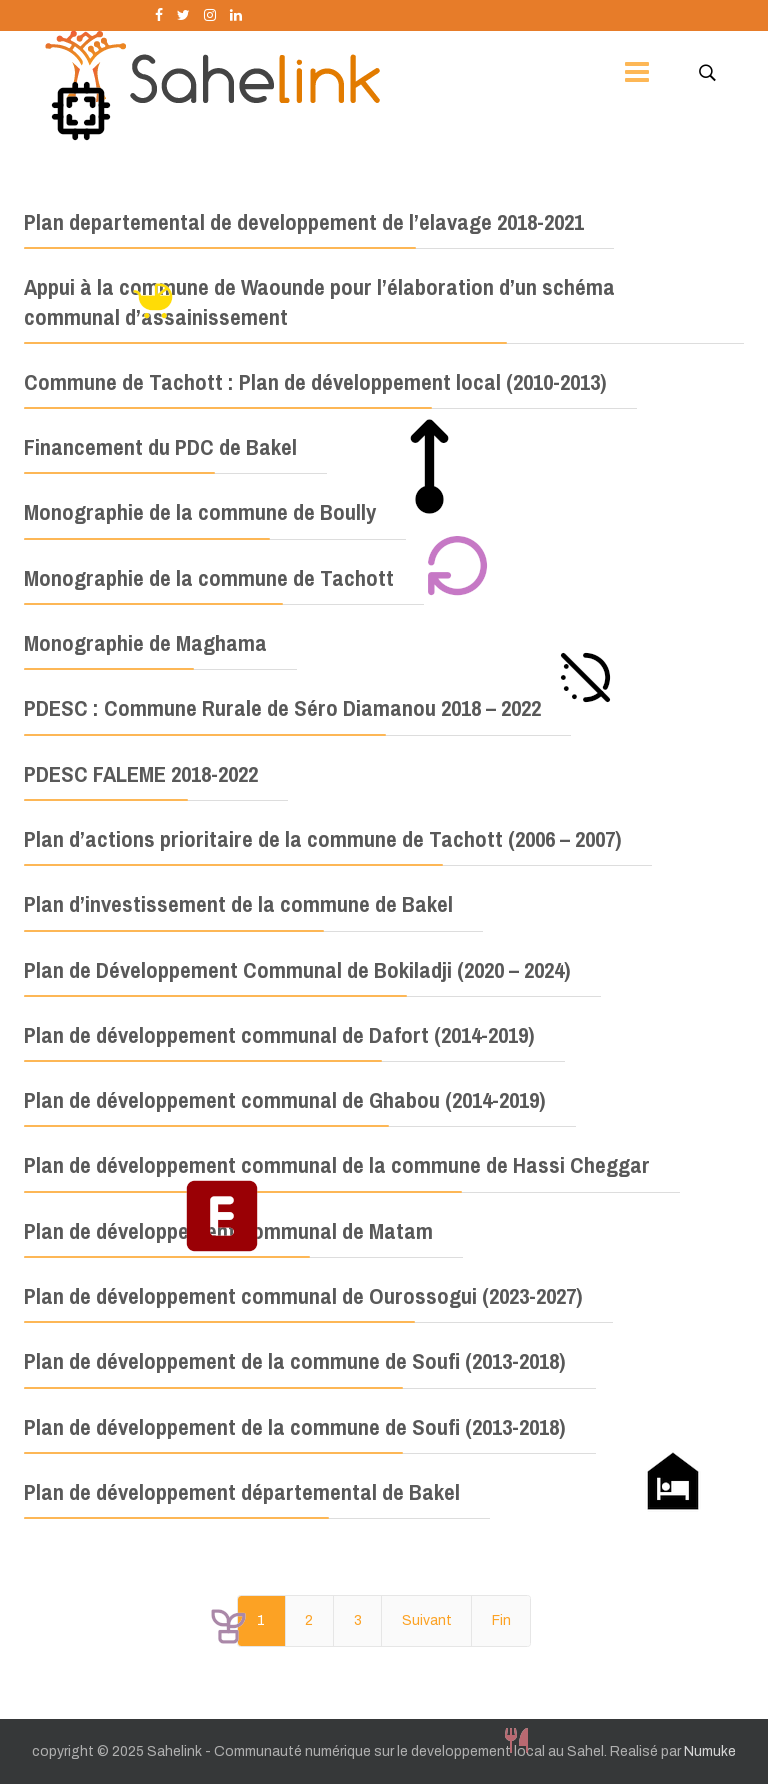 This screenshot has width=768, height=1784. Describe the element at coordinates (228, 1626) in the screenshot. I see `view plant care or gardening features` at that location.